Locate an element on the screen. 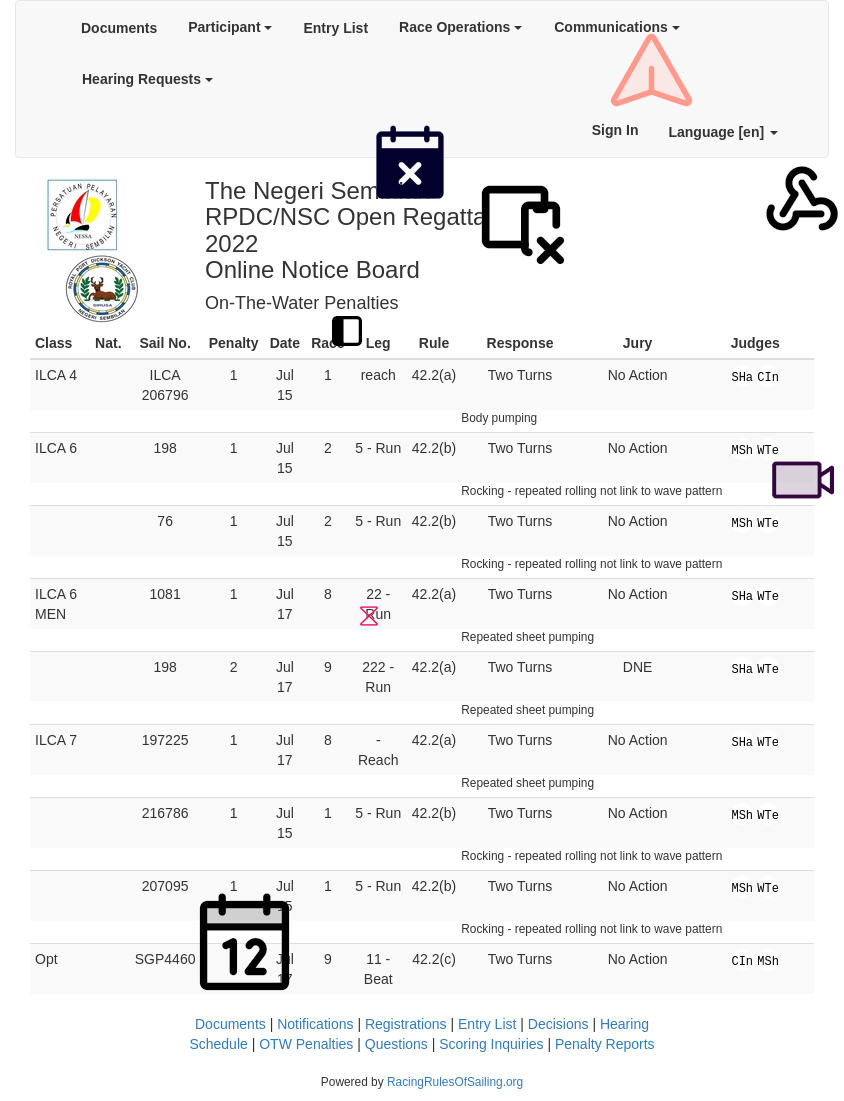 This screenshot has width=844, height=1101. cancel or delete a scheduled event is located at coordinates (410, 165).